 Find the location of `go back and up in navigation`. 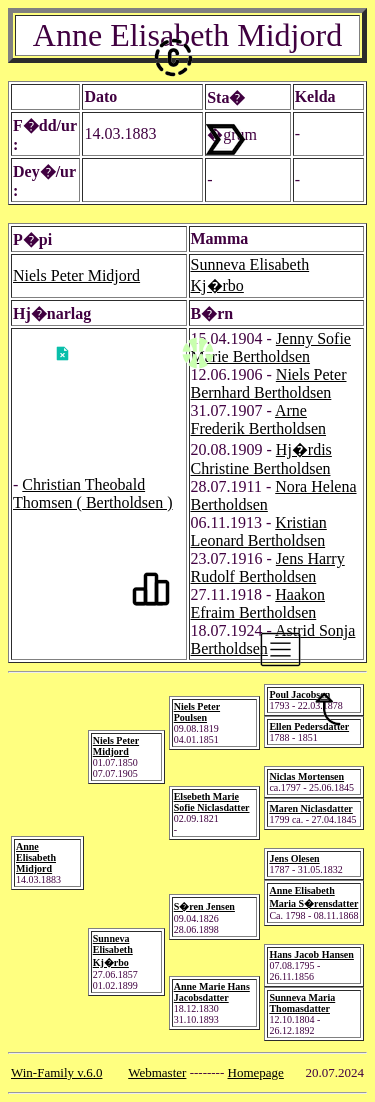

go back and up in navigation is located at coordinates (328, 709).